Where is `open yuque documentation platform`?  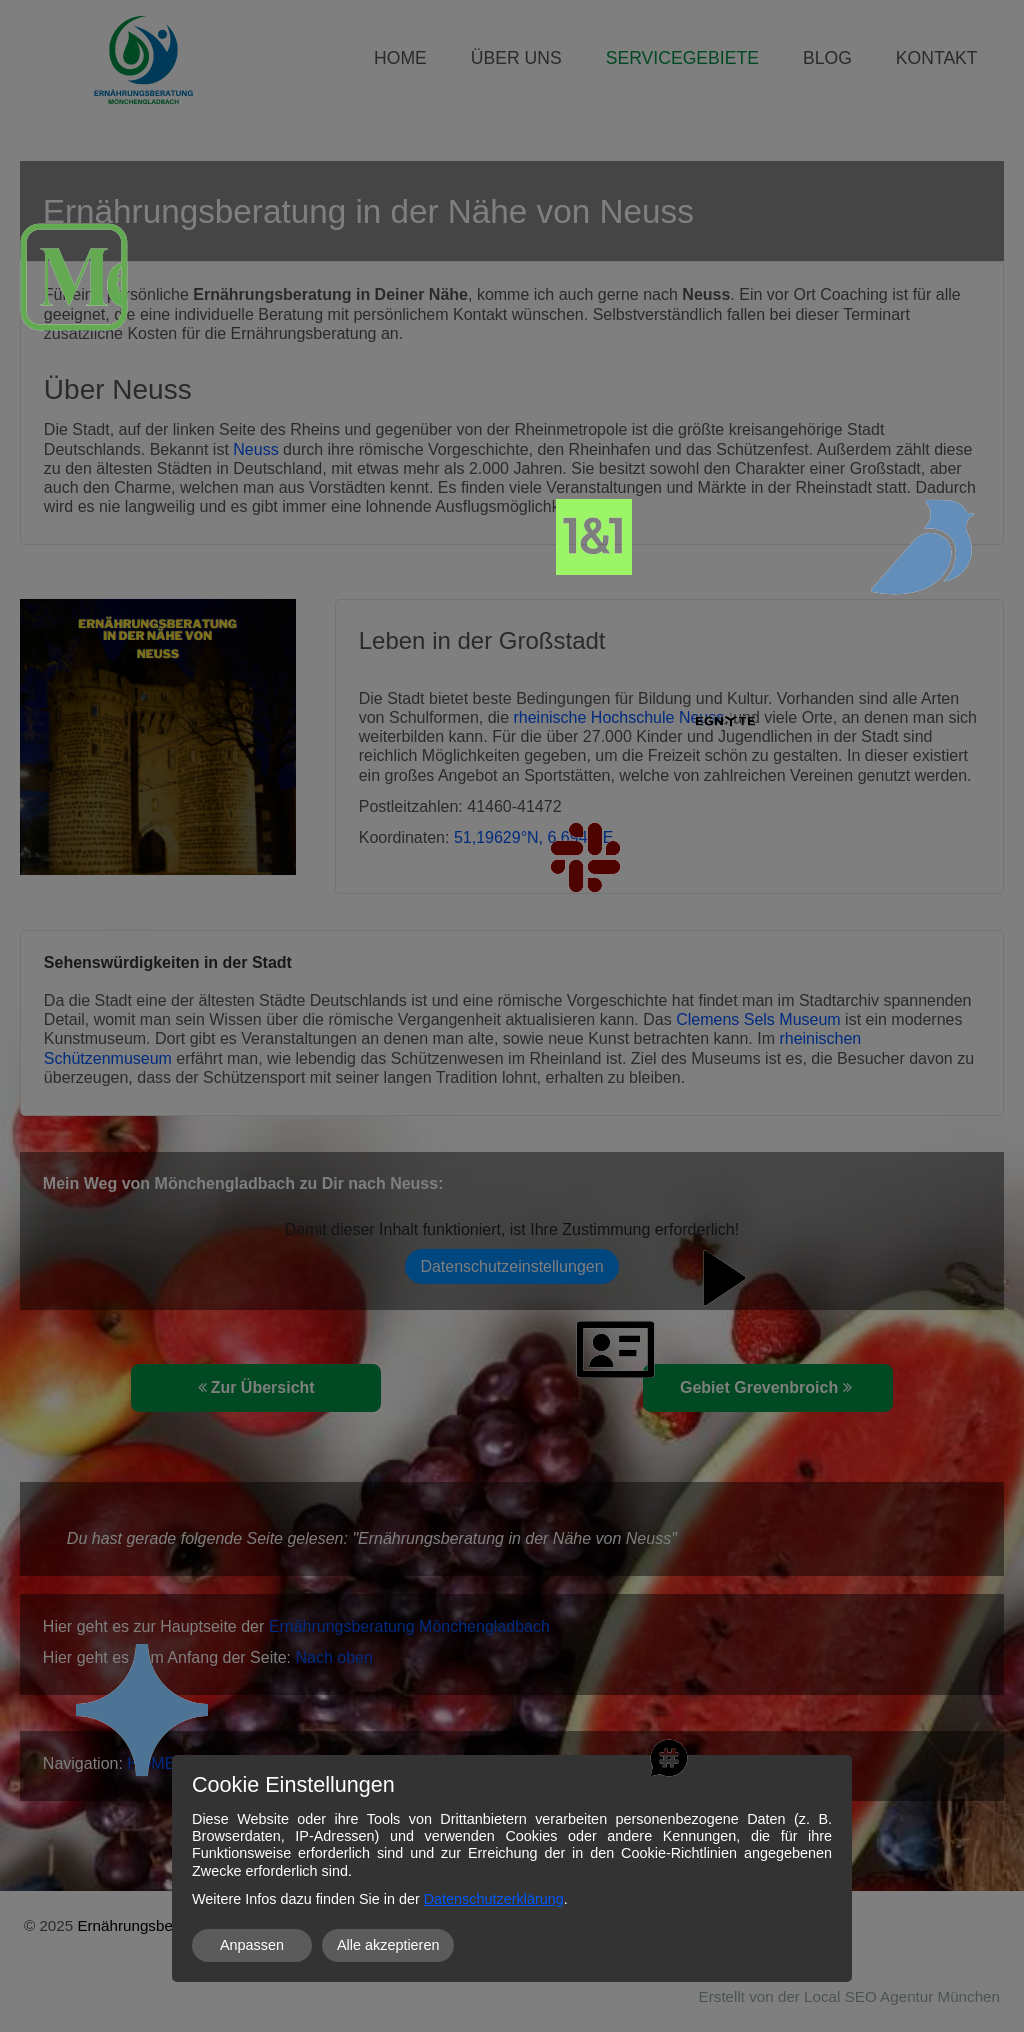
open yuque documentation platform is located at coordinates (922, 544).